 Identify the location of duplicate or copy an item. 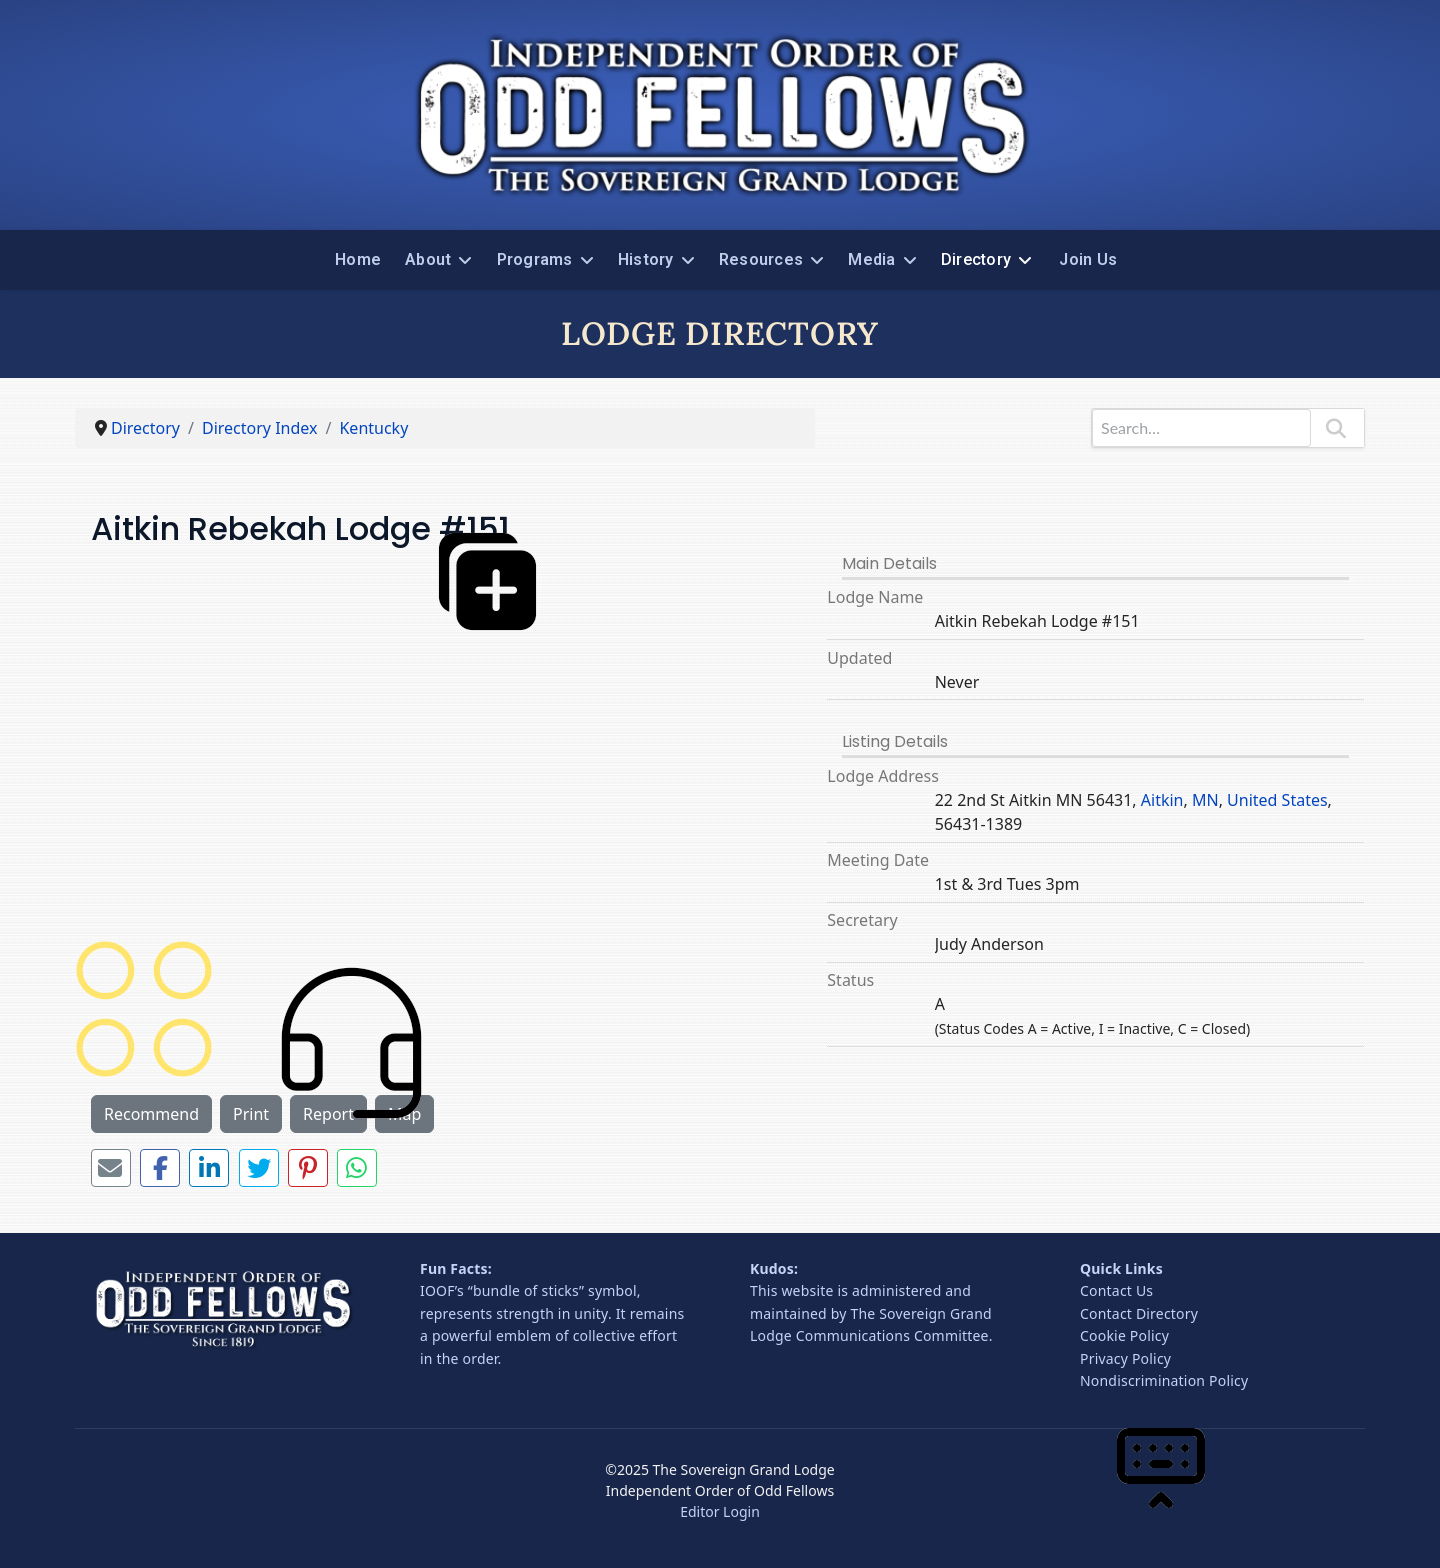
(487, 581).